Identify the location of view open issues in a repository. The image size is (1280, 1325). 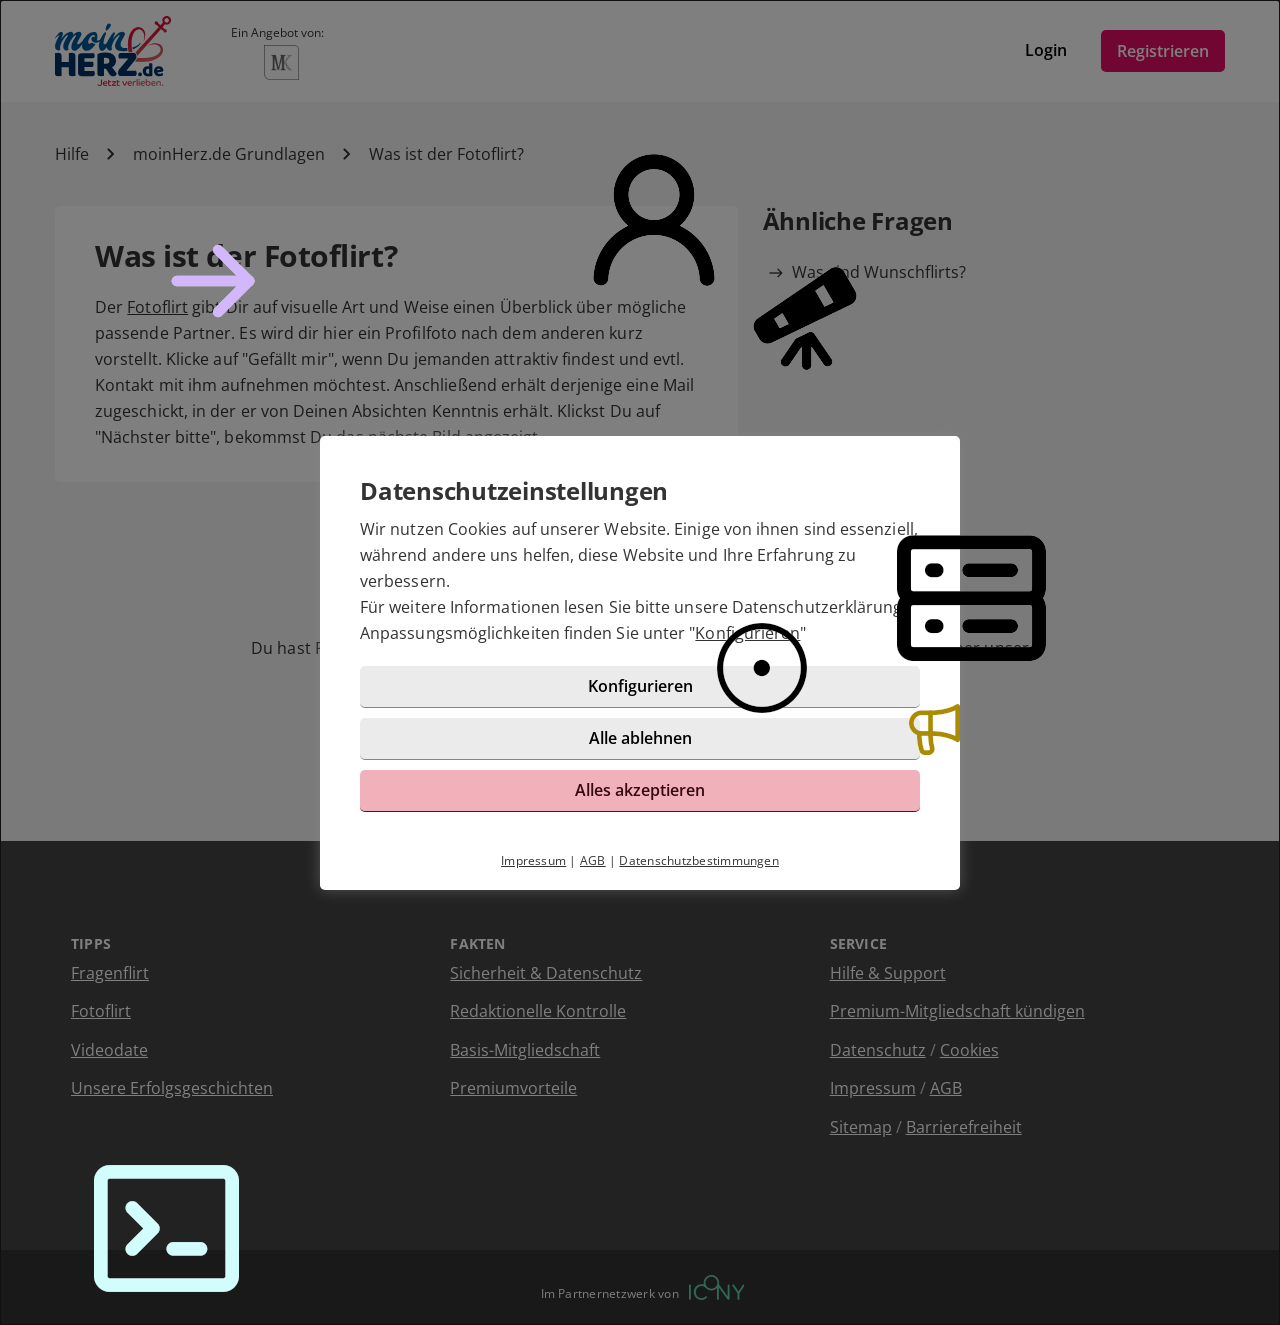
(762, 668).